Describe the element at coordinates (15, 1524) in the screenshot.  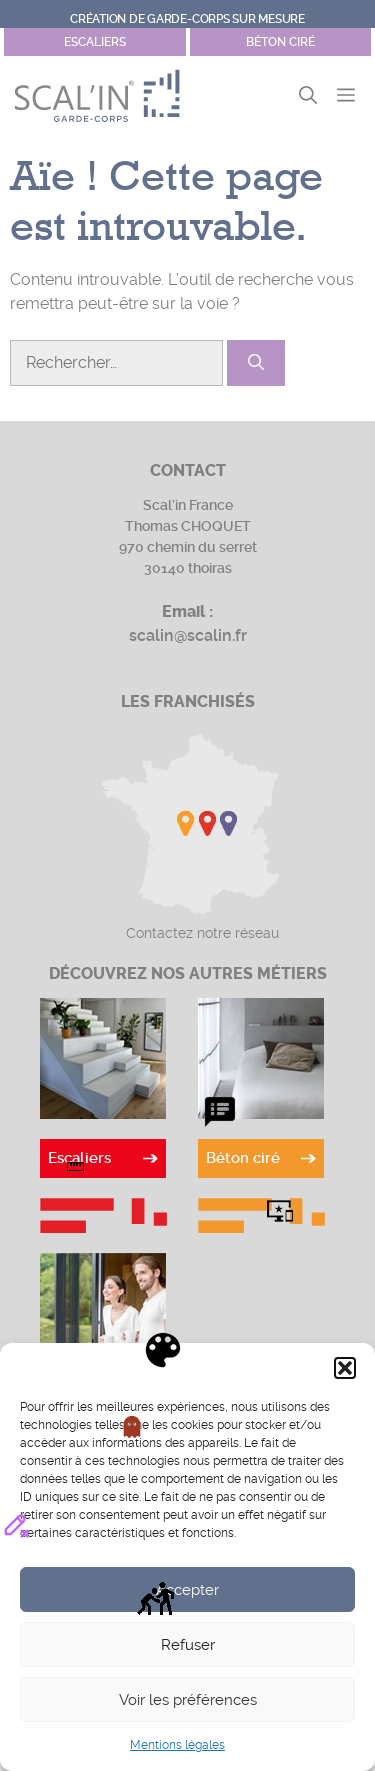
I see `cancel editing mode` at that location.